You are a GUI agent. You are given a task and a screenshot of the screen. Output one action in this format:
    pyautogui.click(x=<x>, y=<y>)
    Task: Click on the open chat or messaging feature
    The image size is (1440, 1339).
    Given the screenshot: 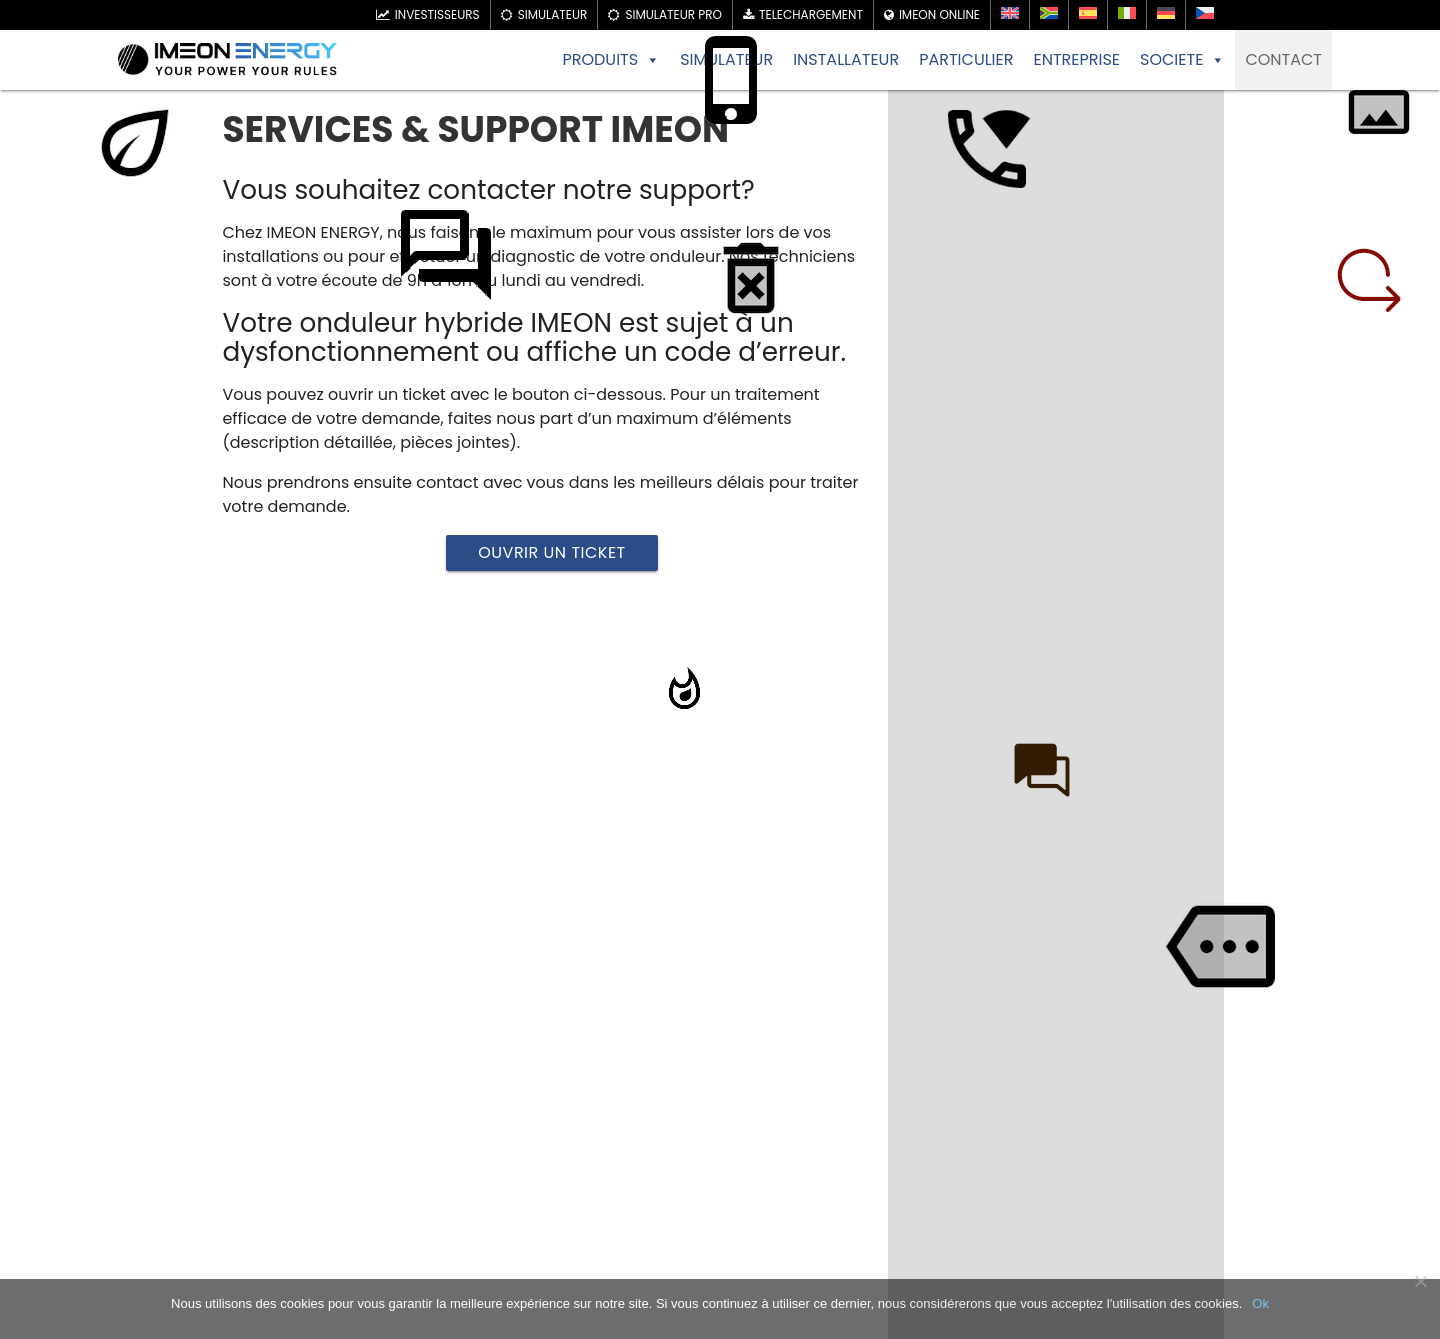 What is the action you would take?
    pyautogui.click(x=446, y=255)
    